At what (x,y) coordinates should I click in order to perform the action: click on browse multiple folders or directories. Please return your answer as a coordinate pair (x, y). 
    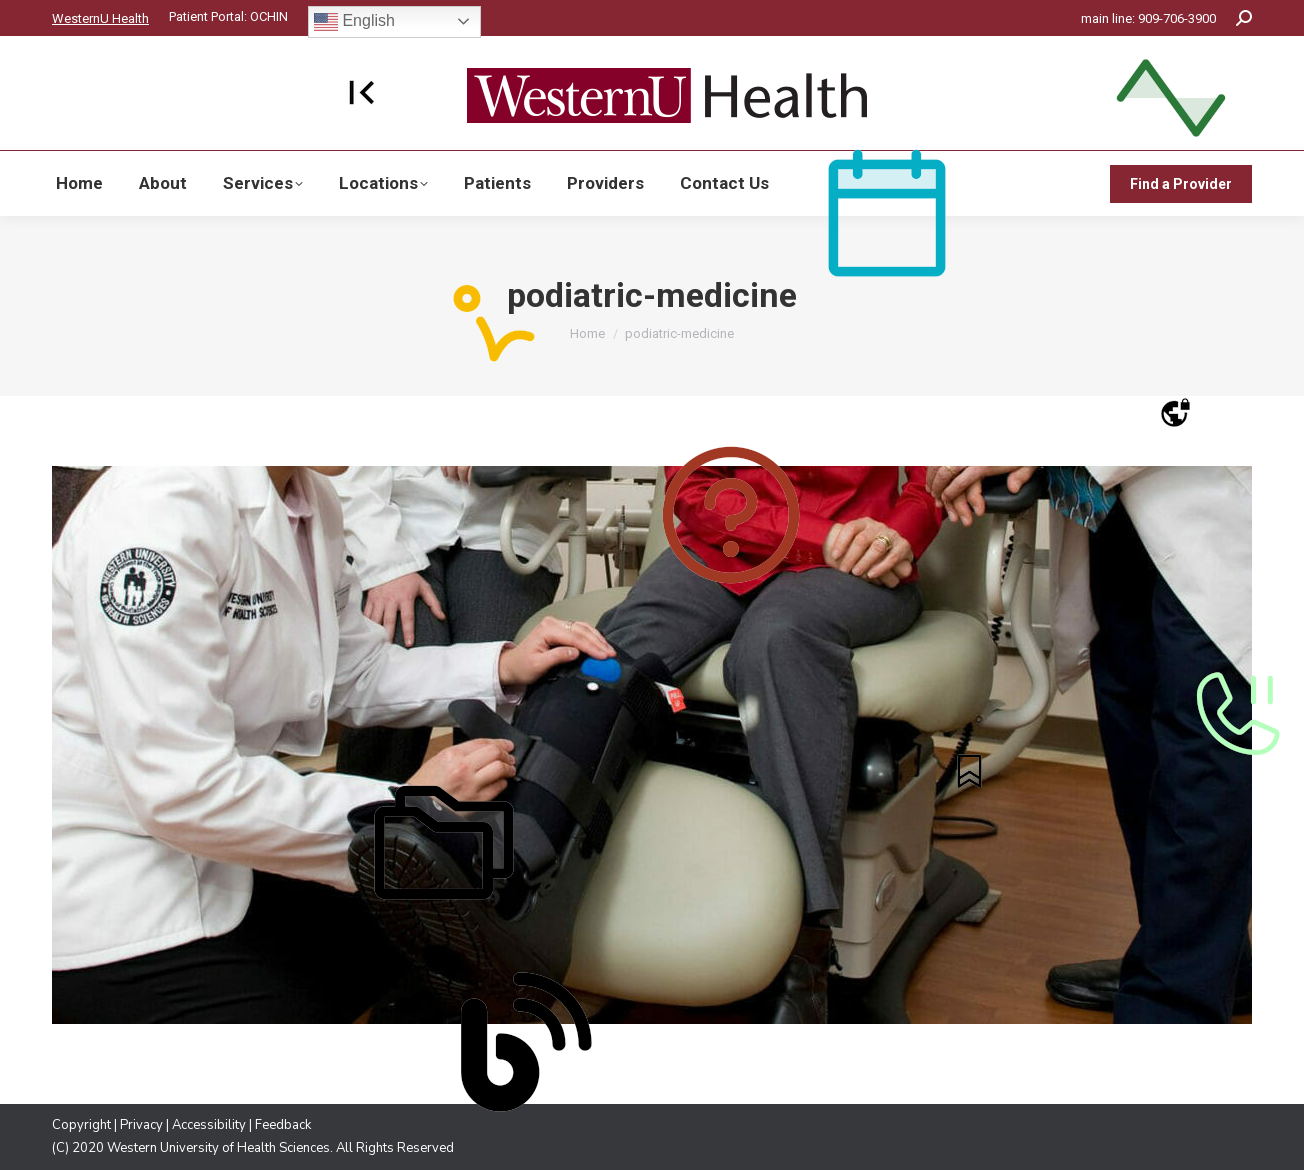
    Looking at the image, I should click on (441, 842).